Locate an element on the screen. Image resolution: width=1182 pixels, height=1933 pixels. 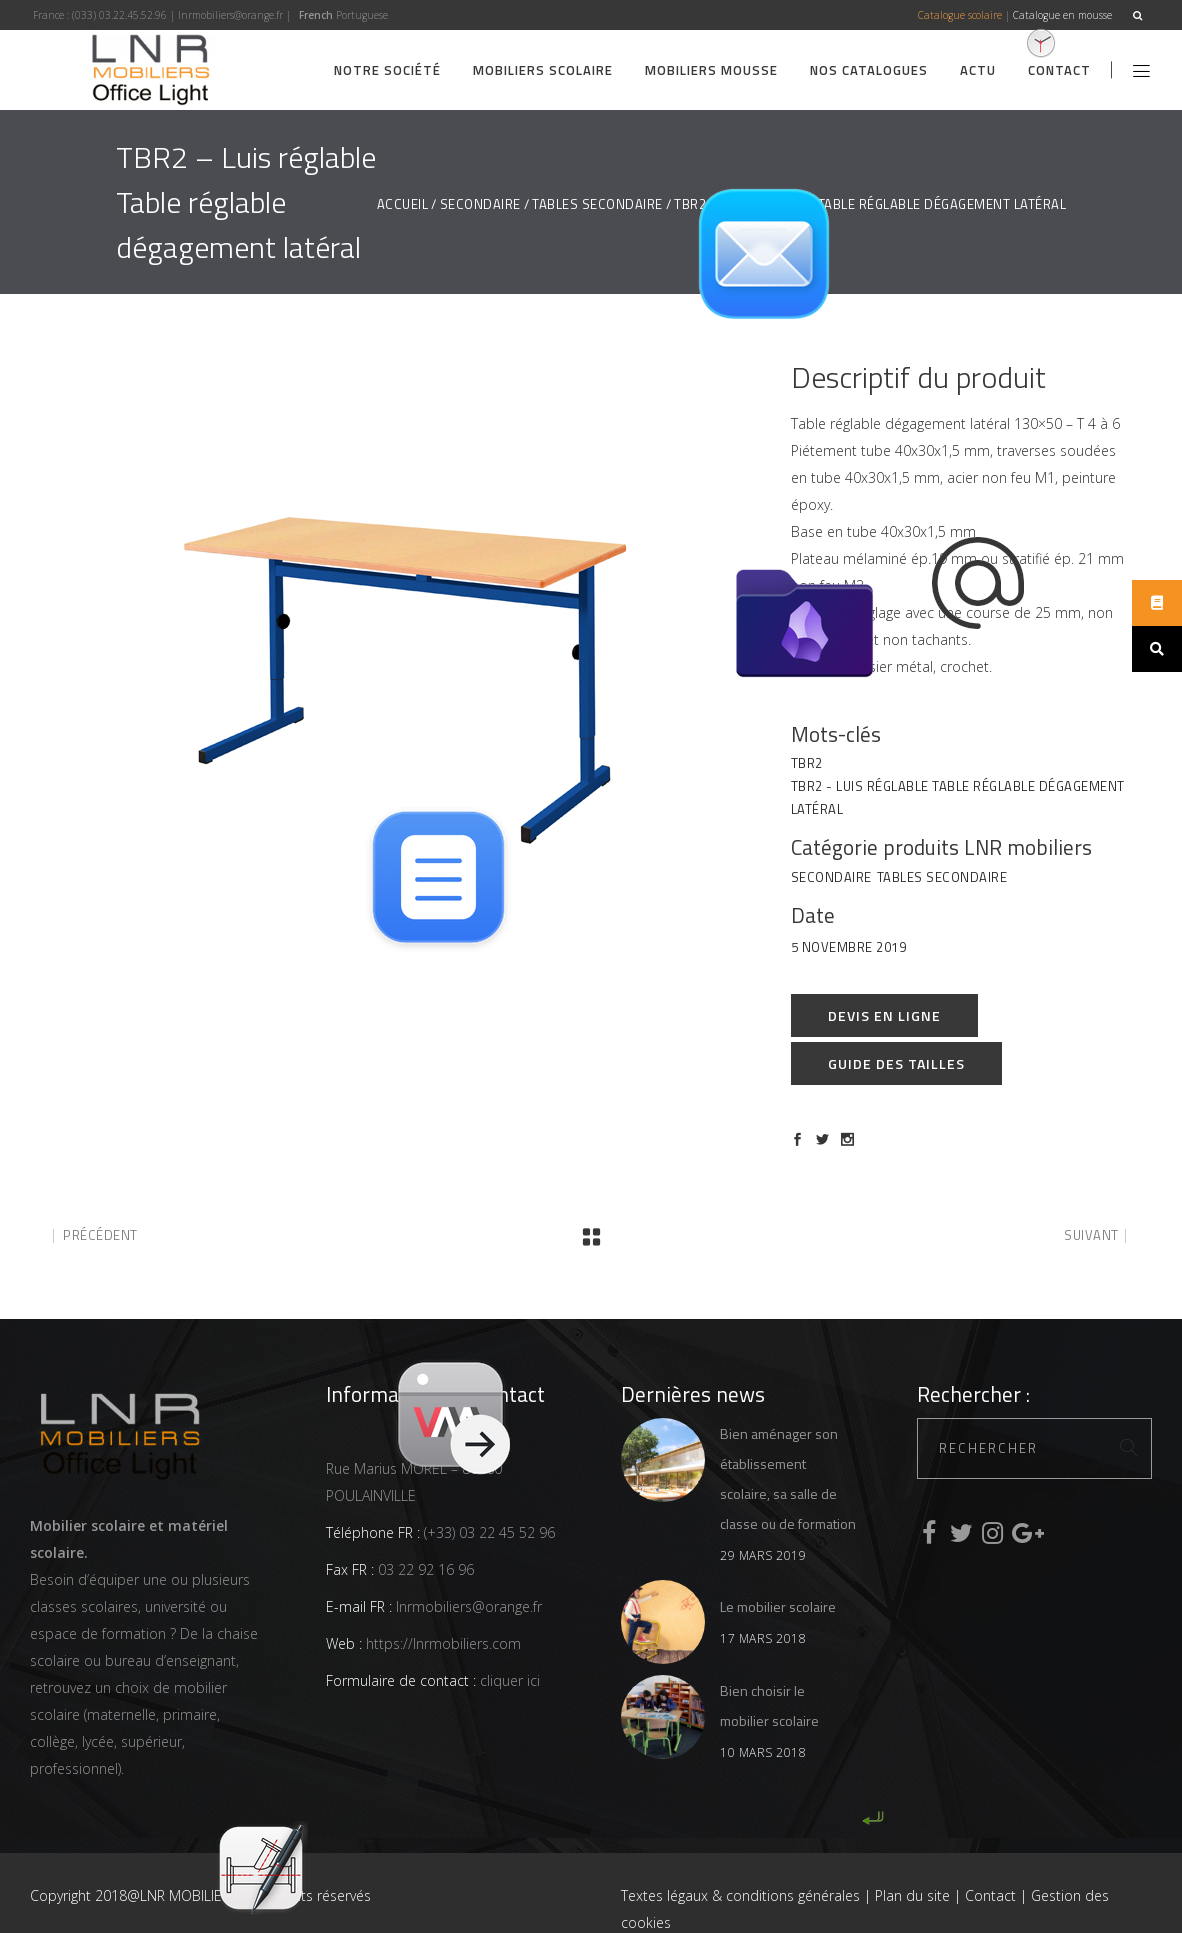
manage linked online accounts is located at coordinates (978, 583).